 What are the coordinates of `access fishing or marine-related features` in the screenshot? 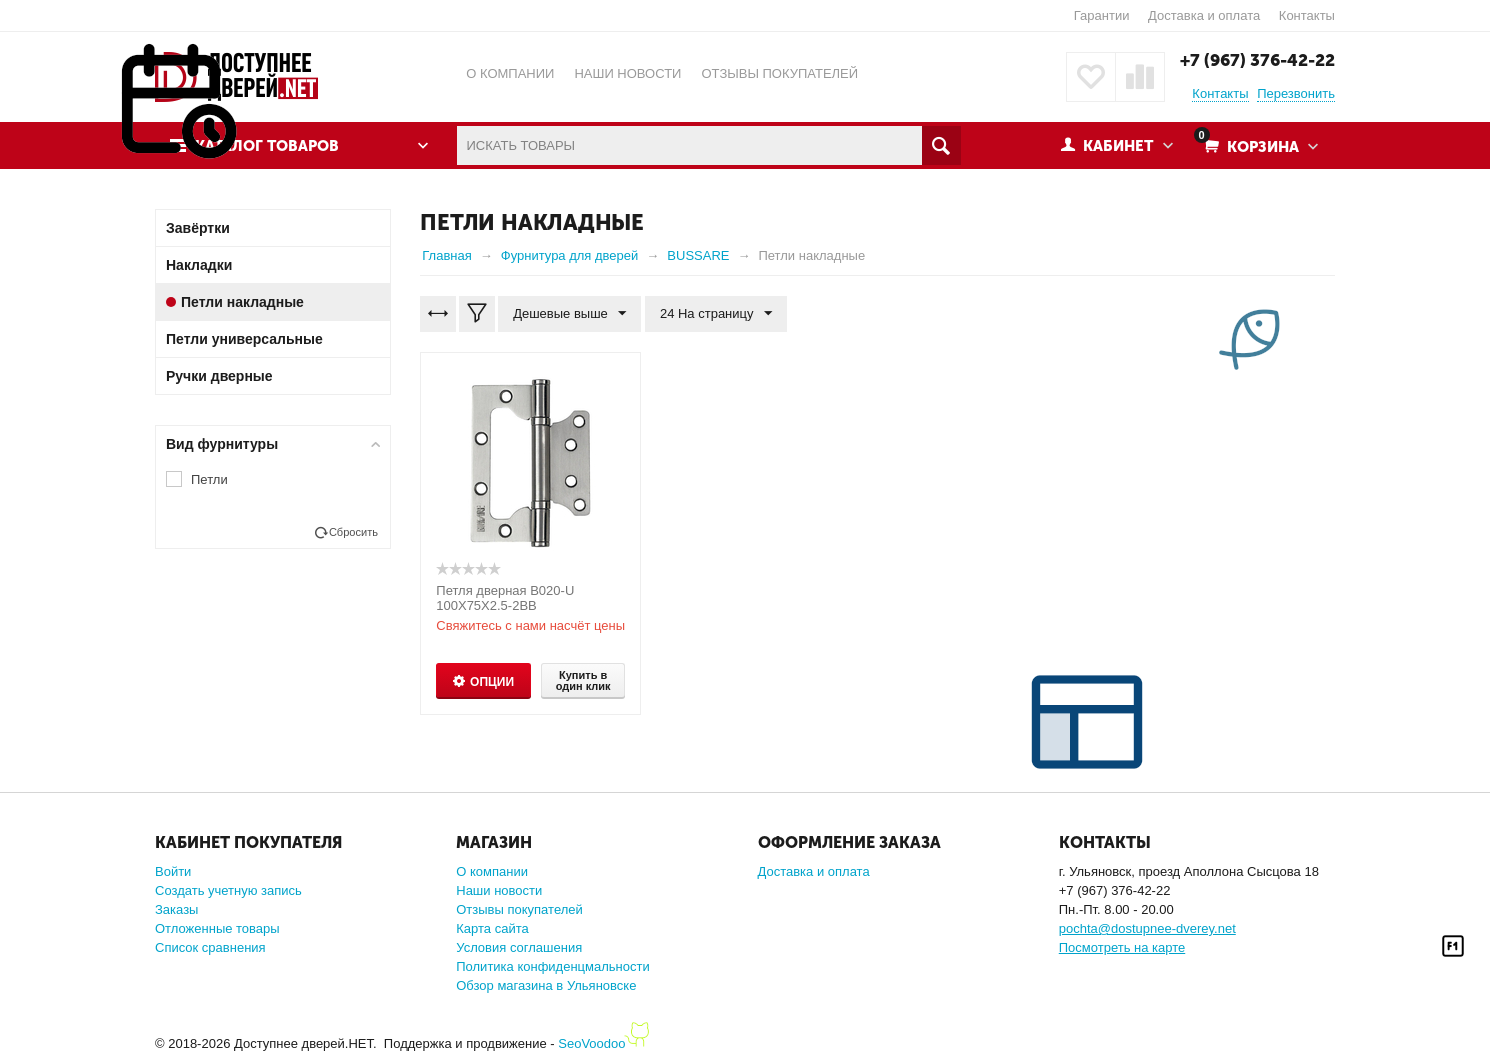 It's located at (1251, 337).